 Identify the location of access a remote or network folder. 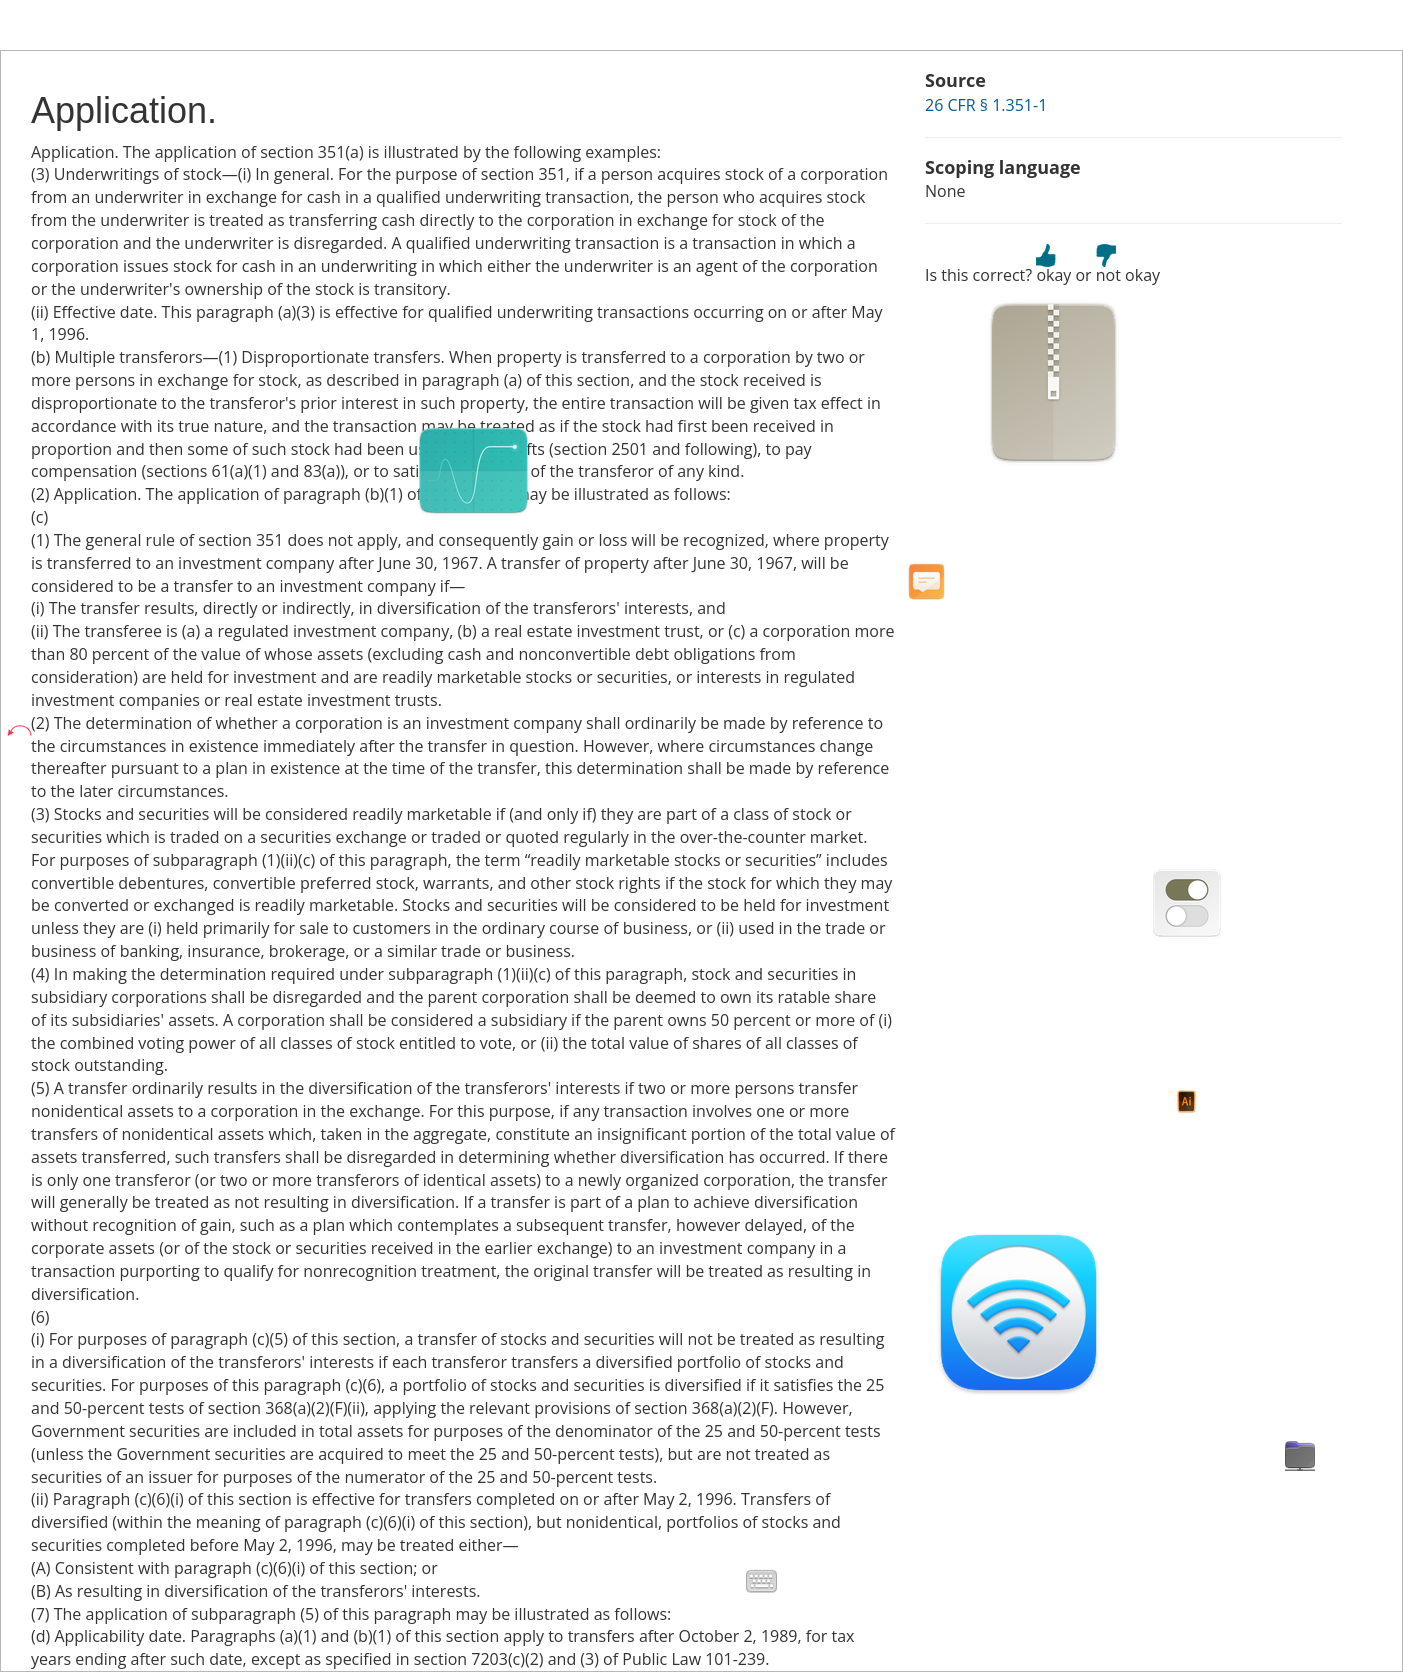
(1300, 1456).